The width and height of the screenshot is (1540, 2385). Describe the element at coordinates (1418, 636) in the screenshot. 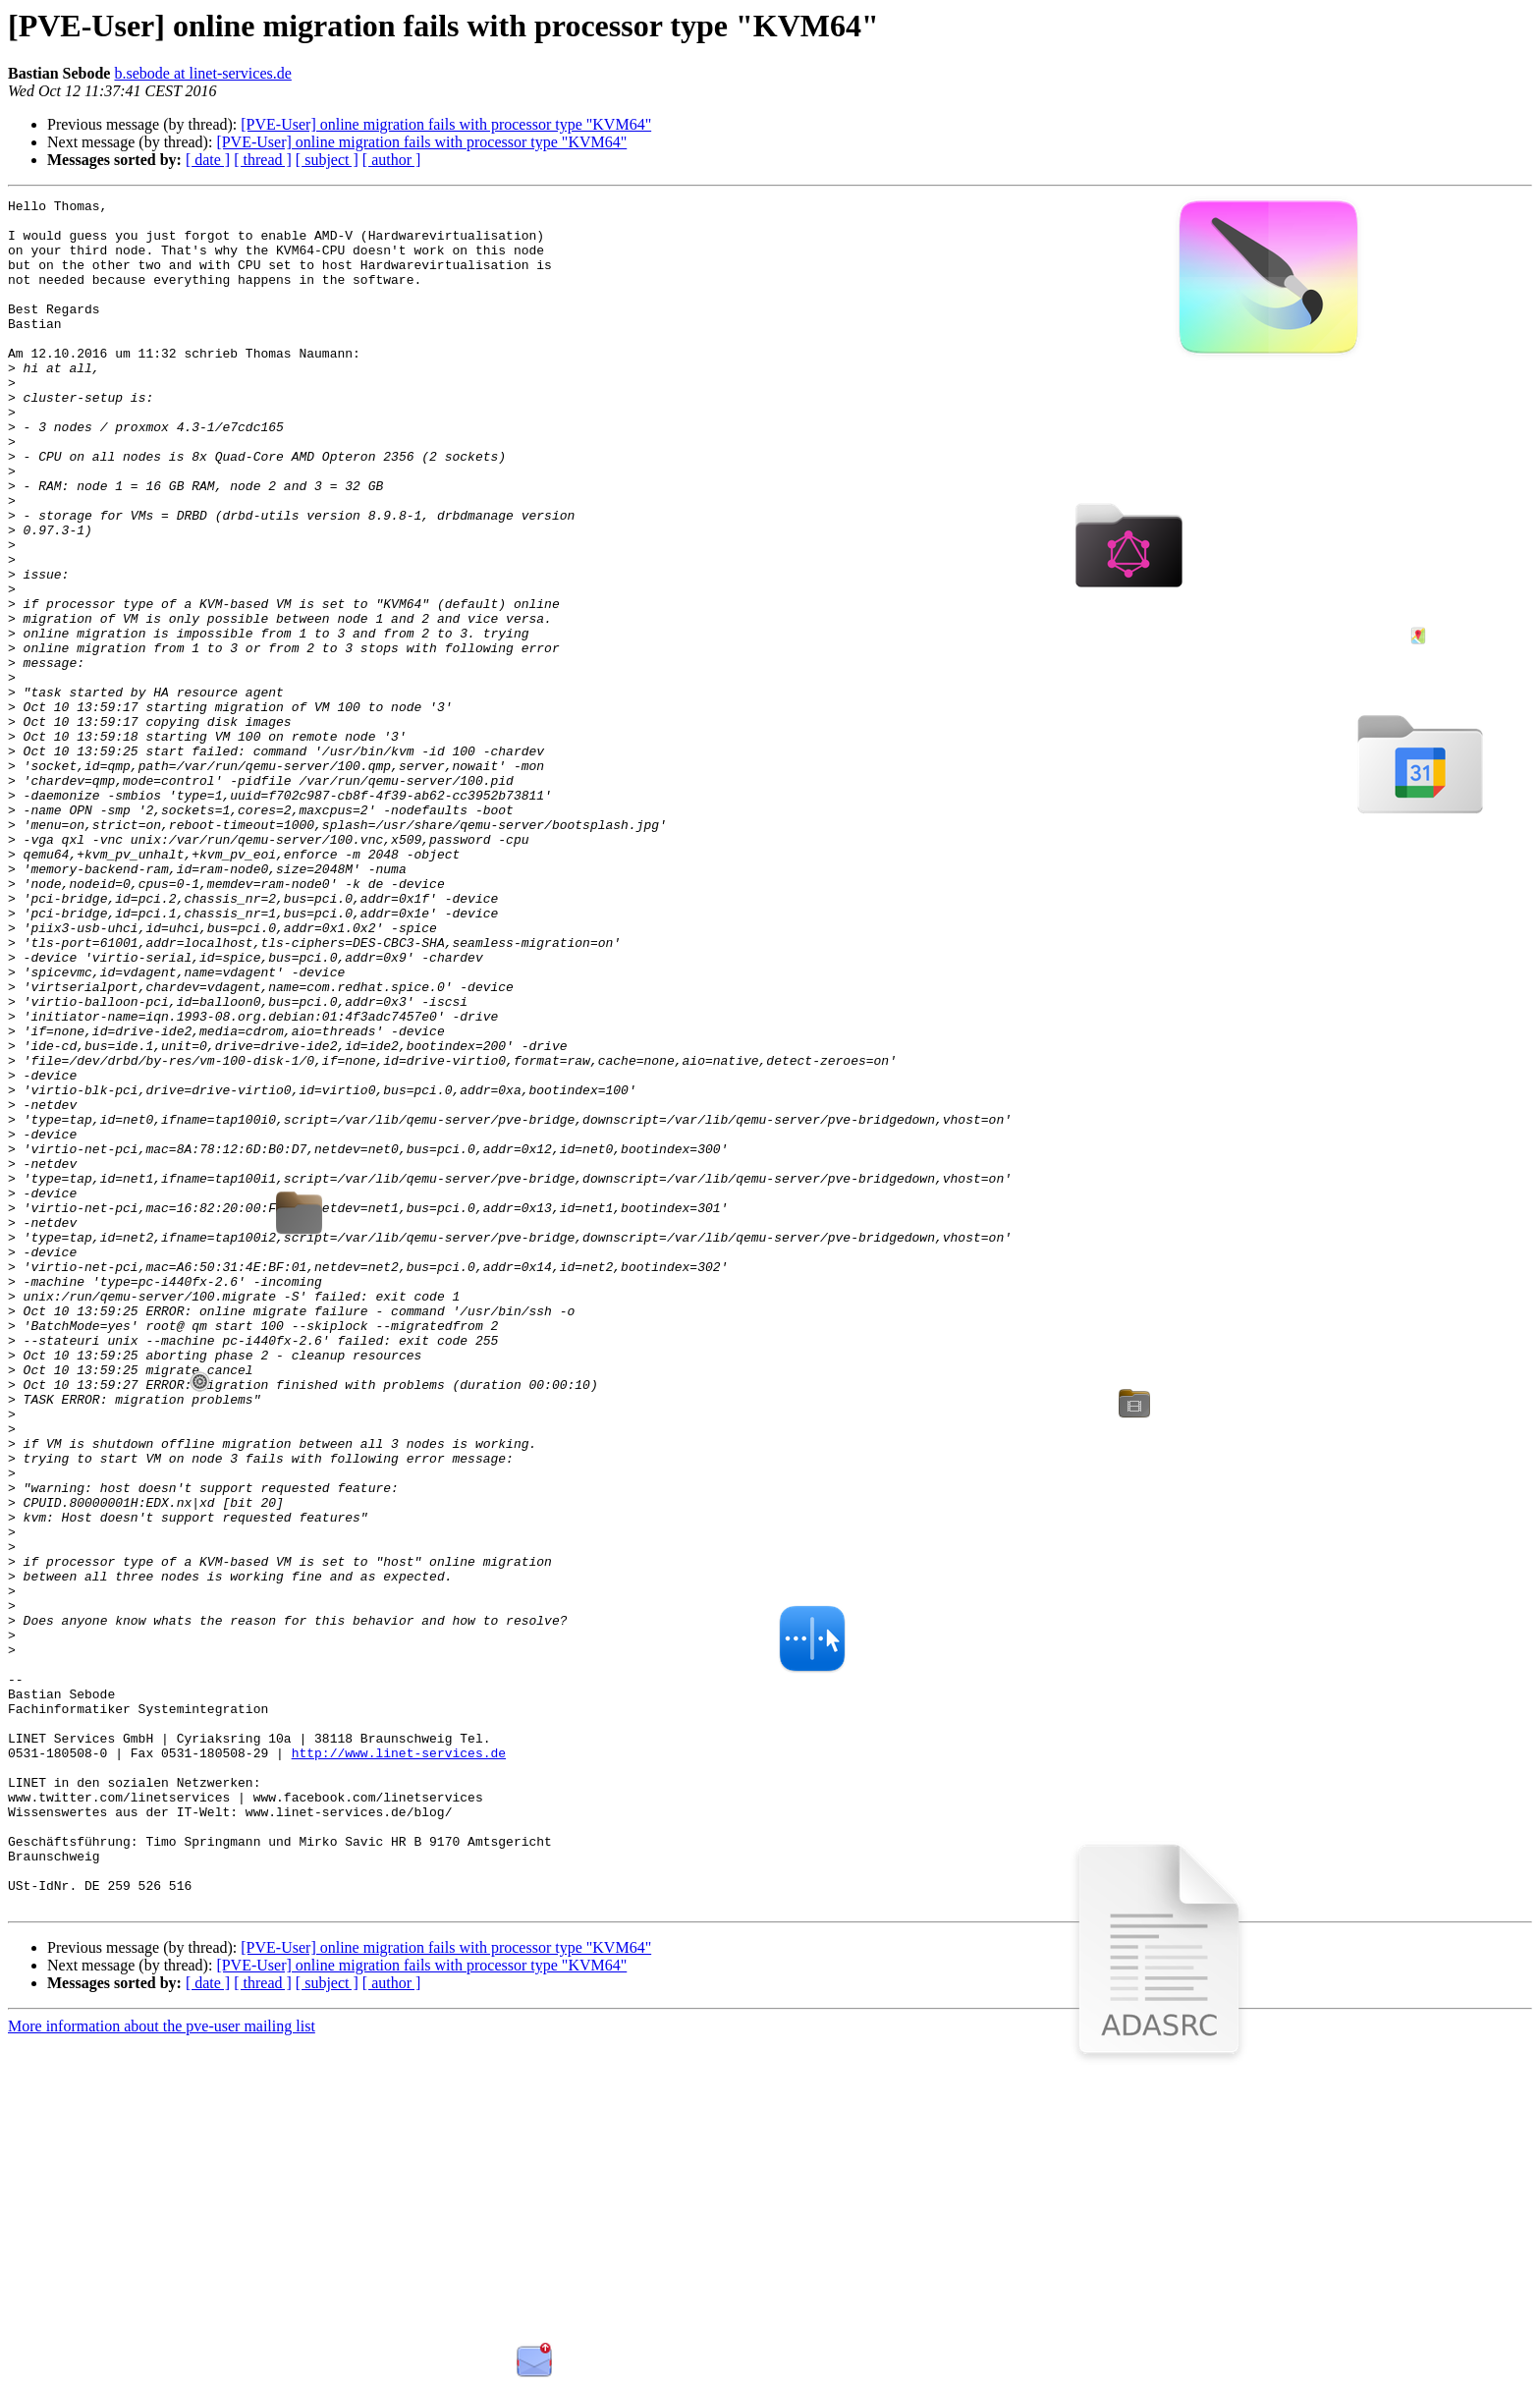

I see `open a google earth location file` at that location.